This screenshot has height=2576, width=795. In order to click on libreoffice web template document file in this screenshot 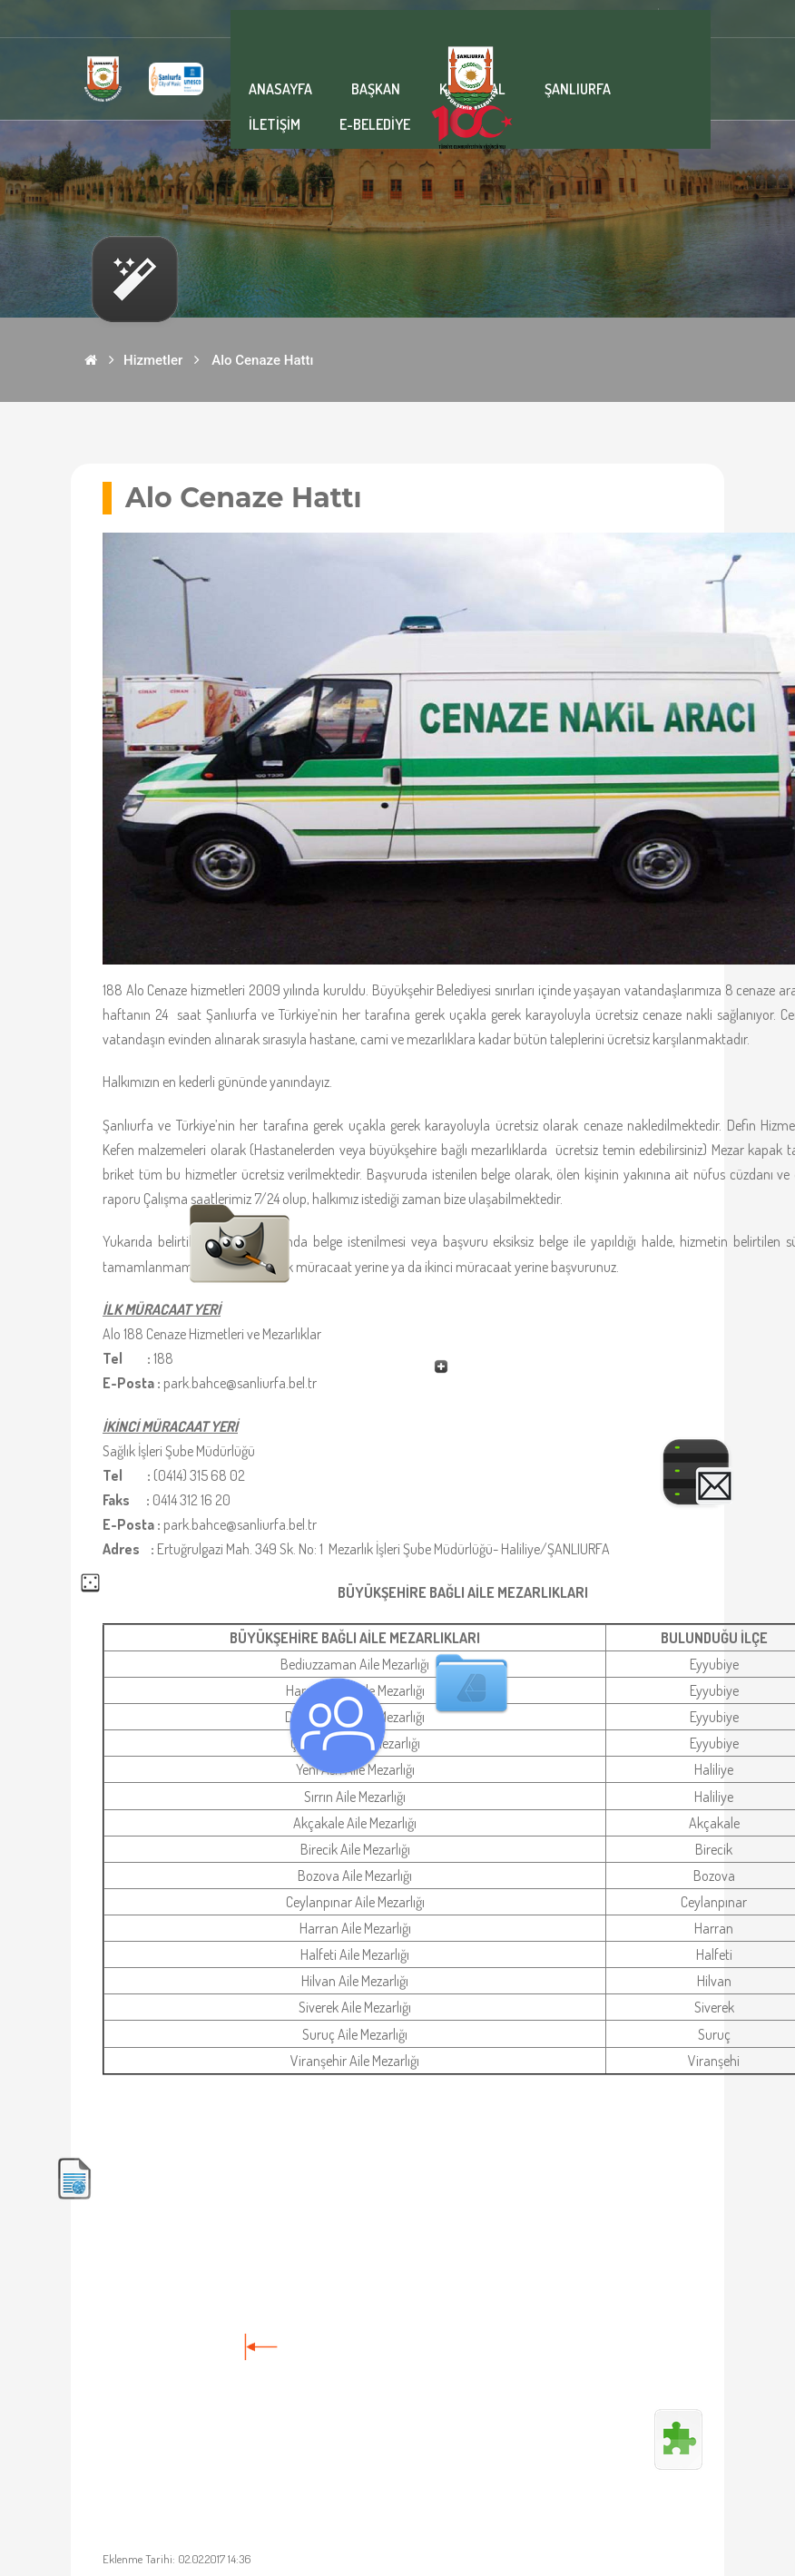, I will do `click(74, 2179)`.